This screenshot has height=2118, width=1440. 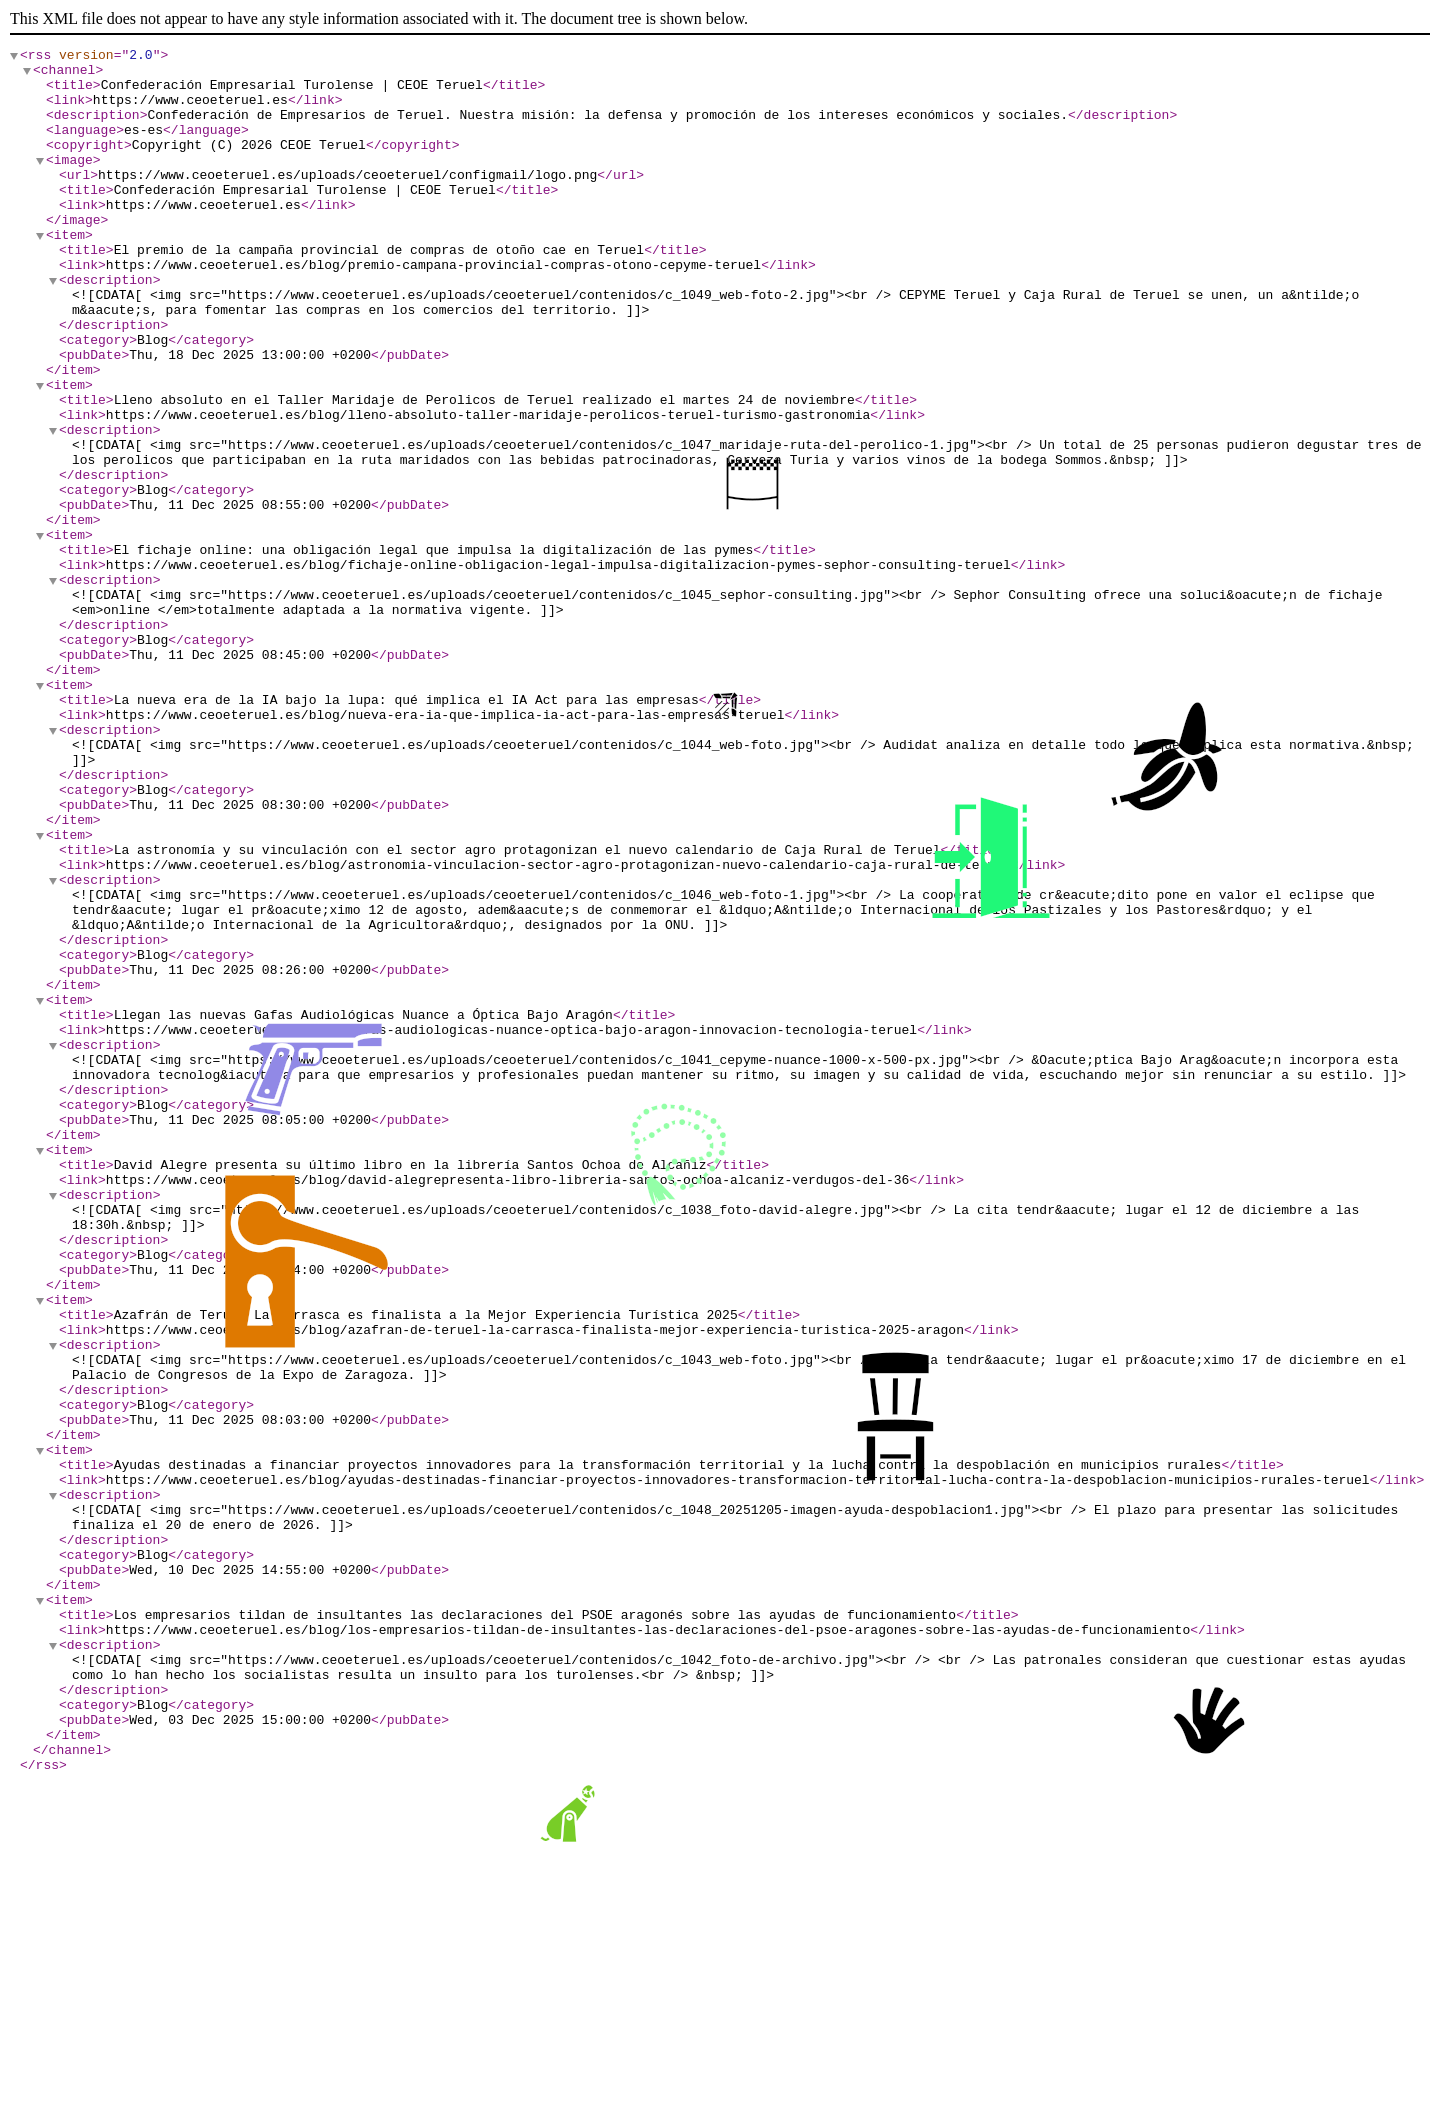 I want to click on equip armored boomerang weapon, so click(x=725, y=704).